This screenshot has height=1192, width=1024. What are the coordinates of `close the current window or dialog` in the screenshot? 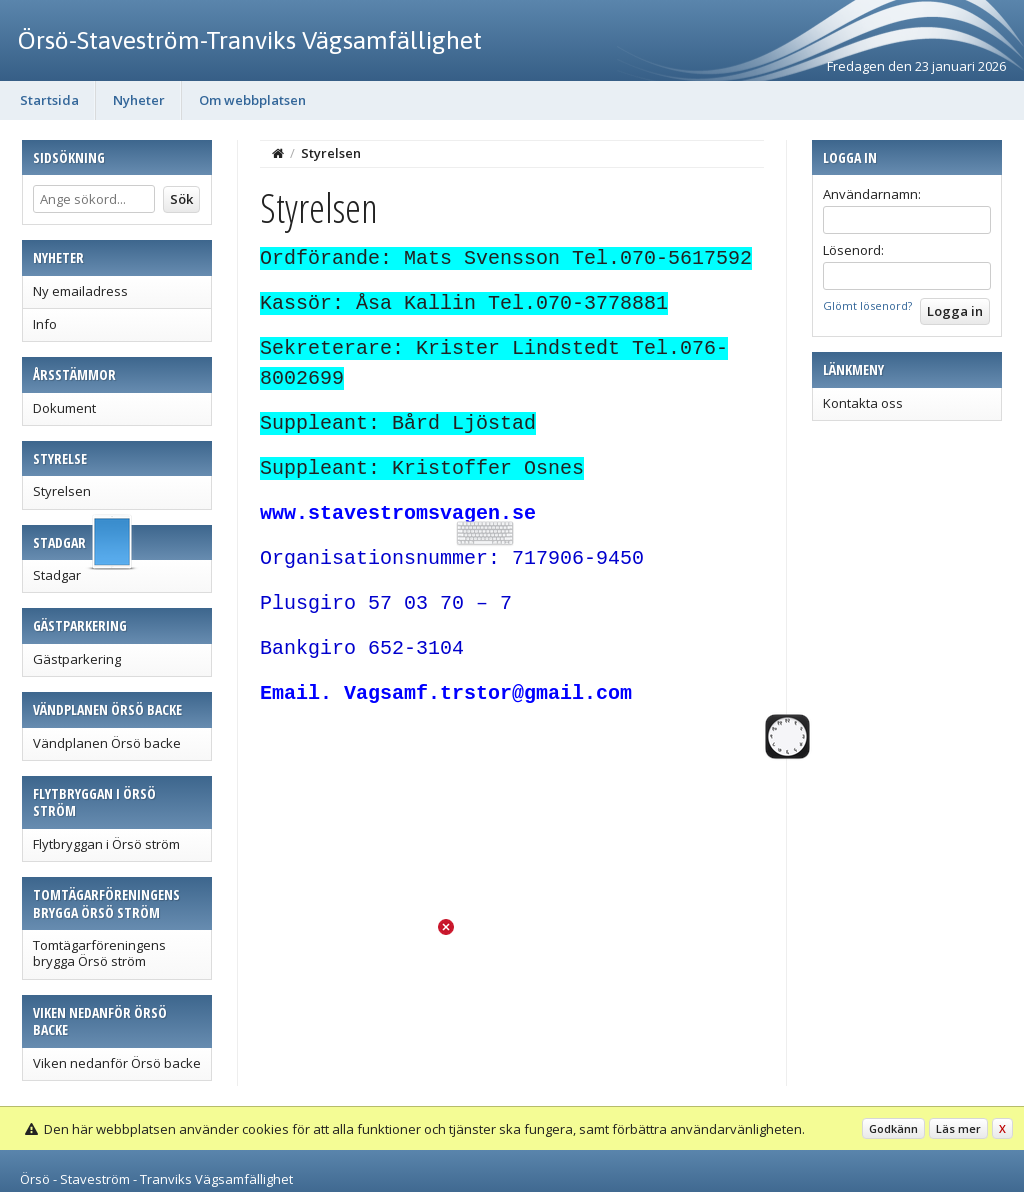 It's located at (446, 927).